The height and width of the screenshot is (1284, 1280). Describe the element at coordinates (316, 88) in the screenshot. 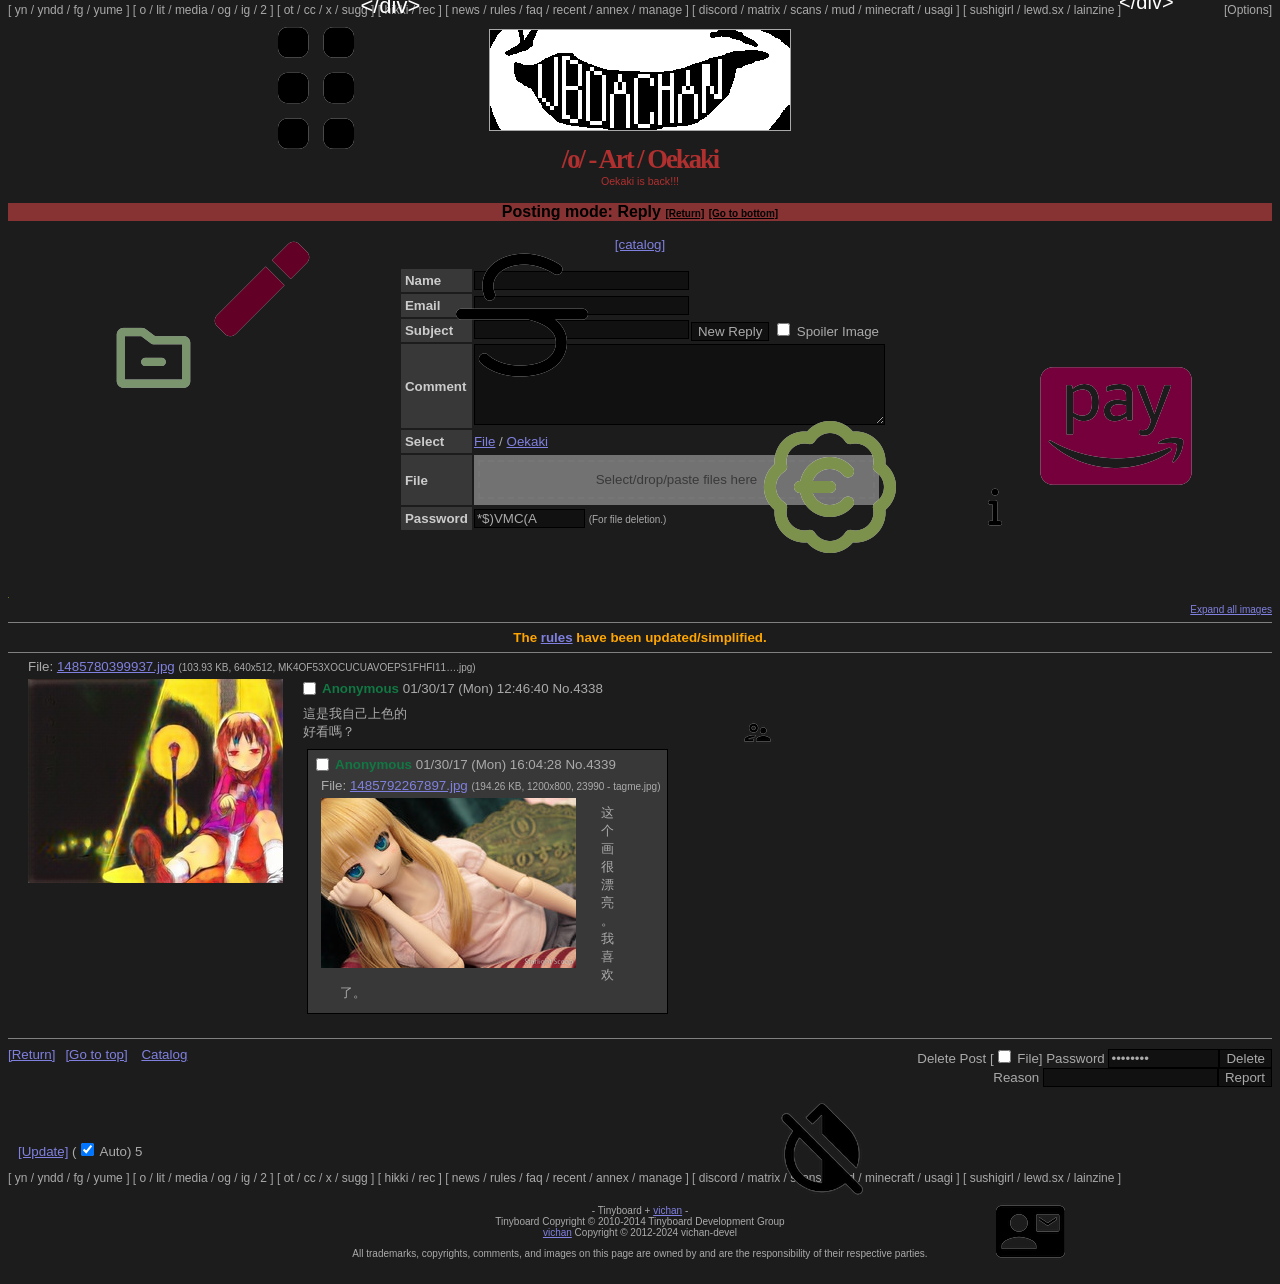

I see `drag to reorder items vertically` at that location.